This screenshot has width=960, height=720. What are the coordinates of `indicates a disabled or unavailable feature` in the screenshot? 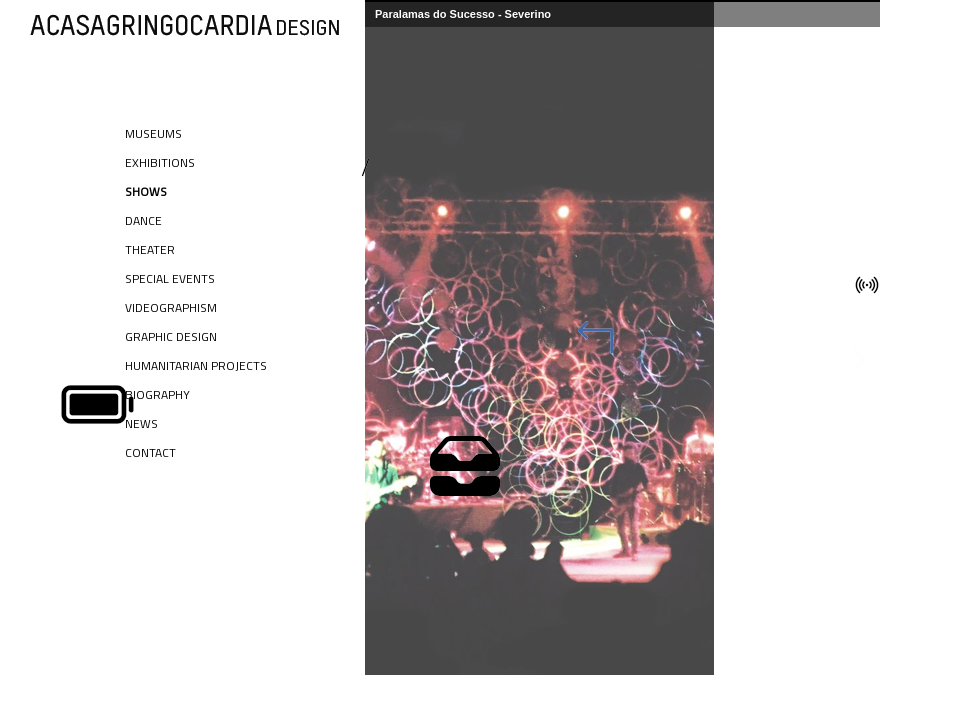 It's located at (365, 167).